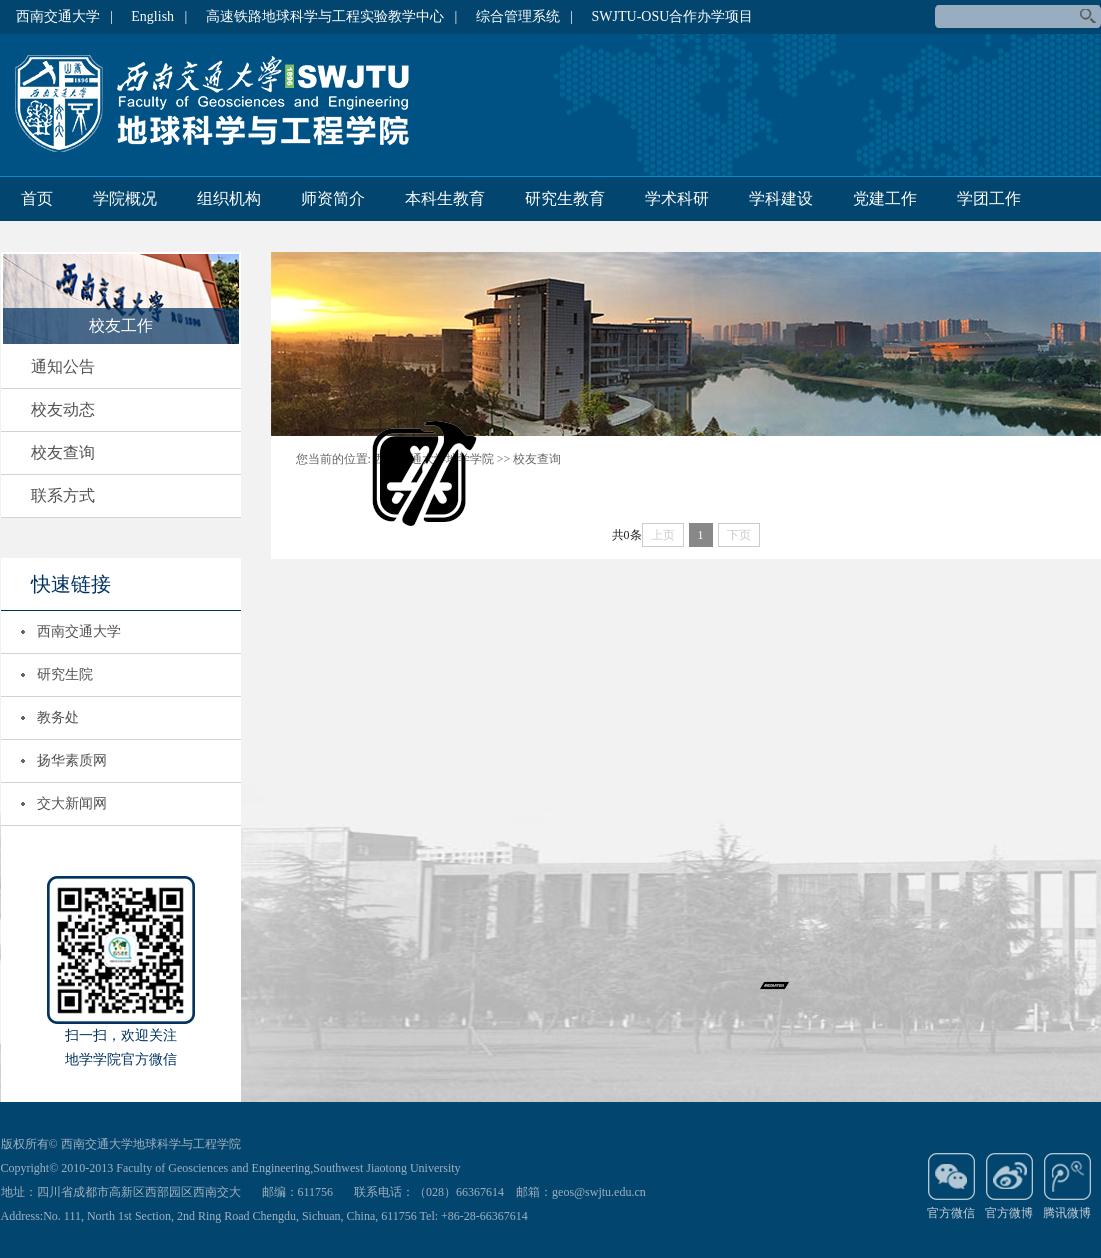 The height and width of the screenshot is (1258, 1101). Describe the element at coordinates (424, 473) in the screenshot. I see `open xcode development environment` at that location.